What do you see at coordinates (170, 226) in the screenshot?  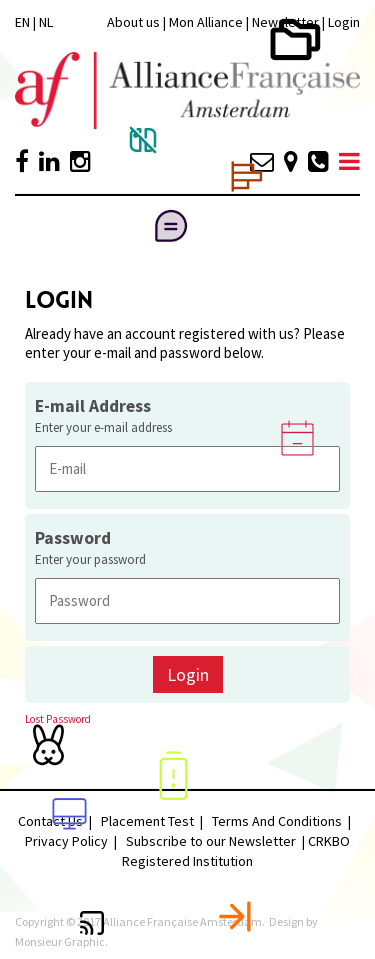 I see `open chat or messaging` at bounding box center [170, 226].